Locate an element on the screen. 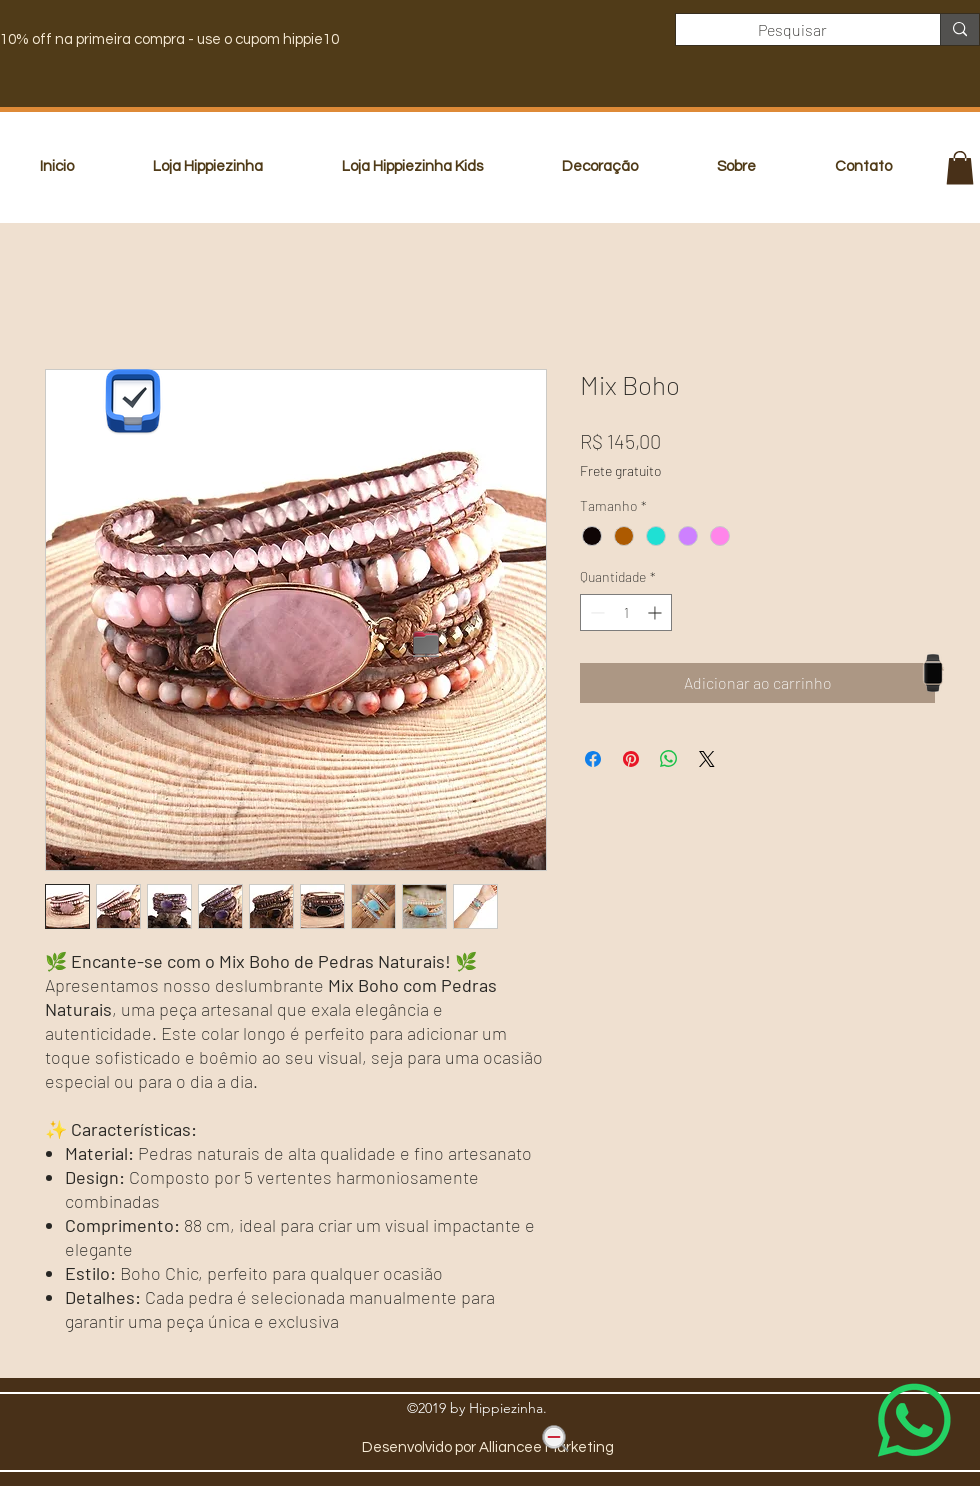 The height and width of the screenshot is (1486, 980). open Things 3 task manager app is located at coordinates (133, 401).